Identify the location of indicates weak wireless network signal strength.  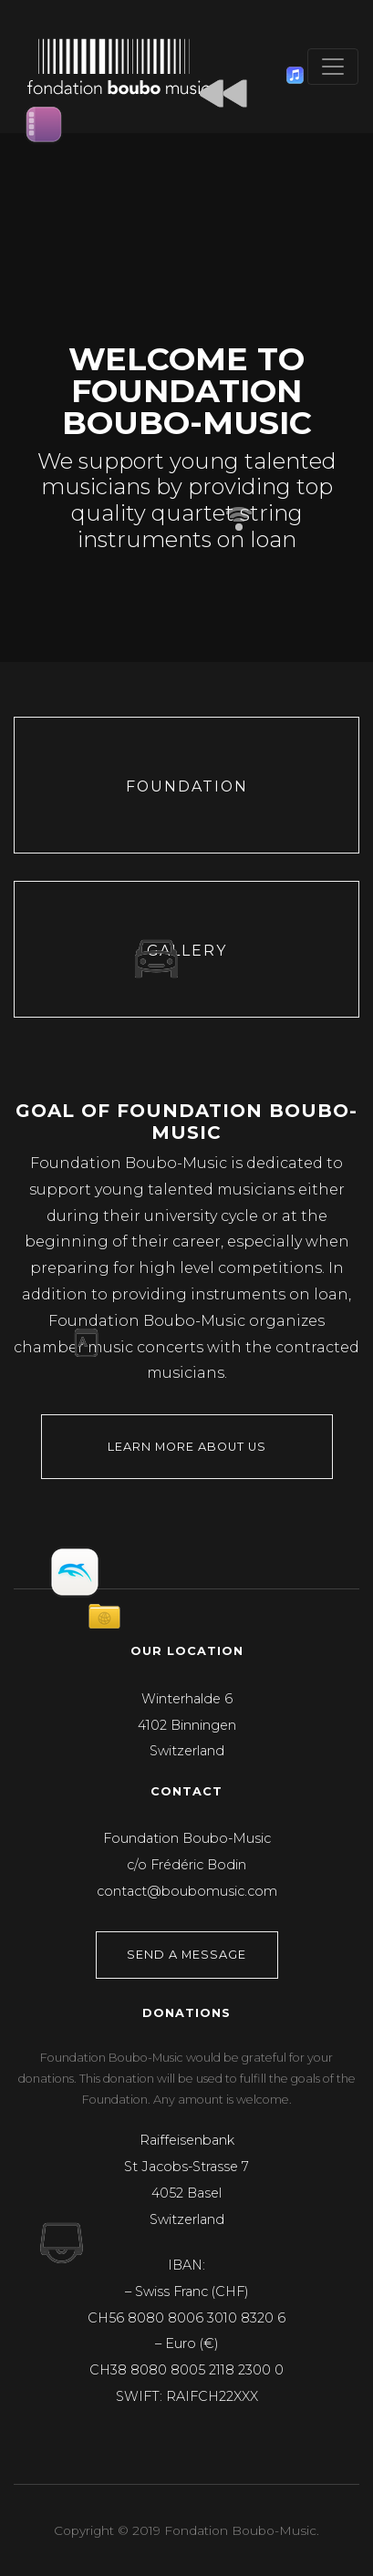
(239, 518).